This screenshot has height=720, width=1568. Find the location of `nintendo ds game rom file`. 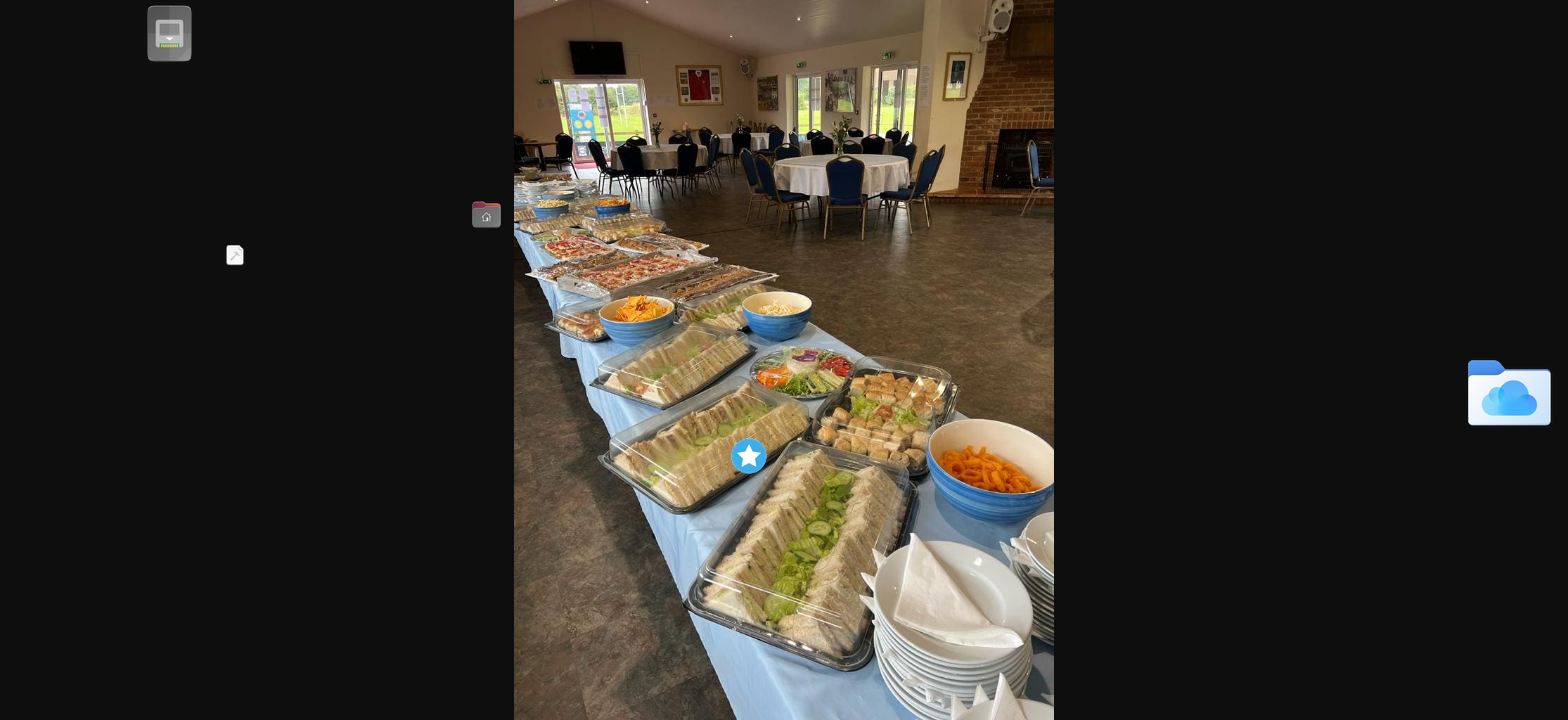

nintendo ds game rom file is located at coordinates (169, 33).